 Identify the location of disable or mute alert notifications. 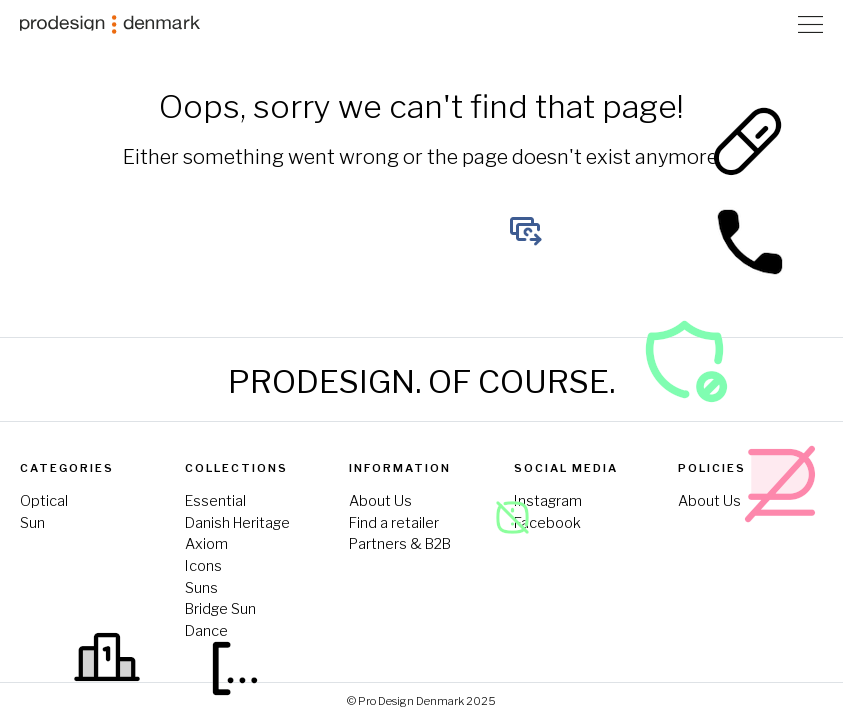
(512, 517).